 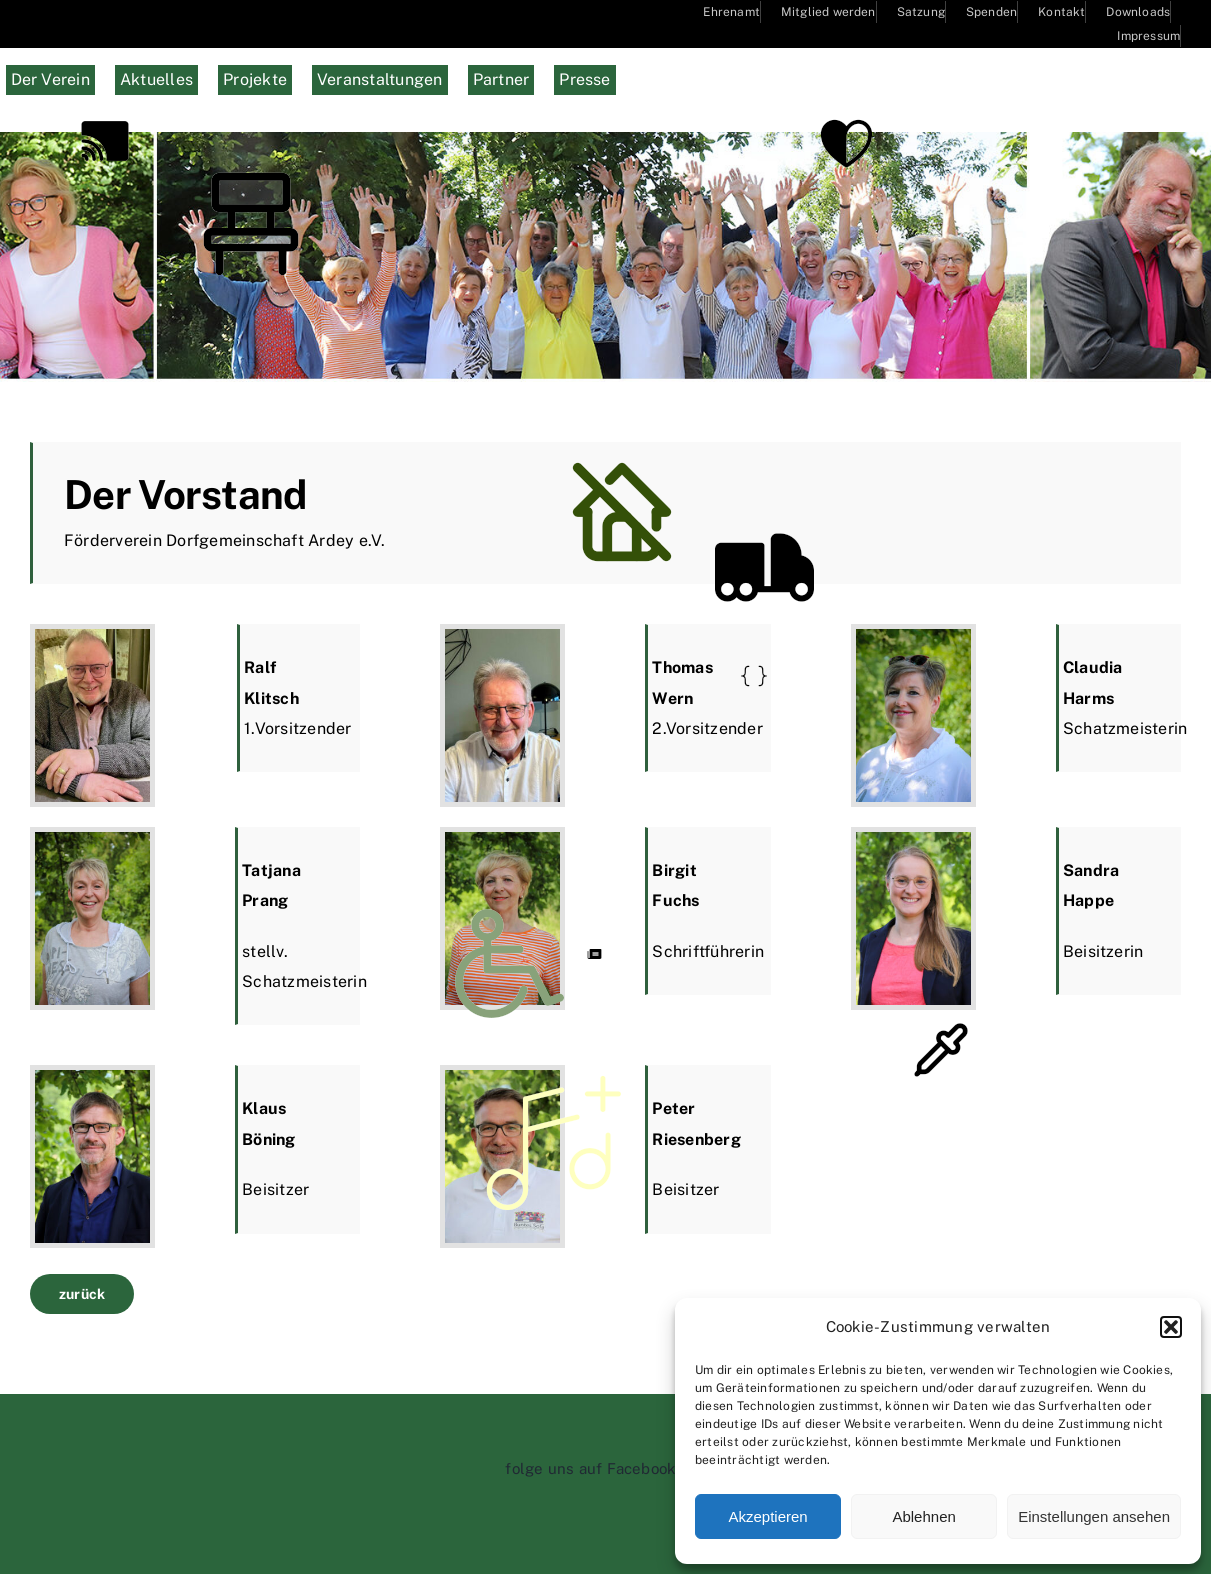 I want to click on browse furniture or seating options, so click(x=251, y=224).